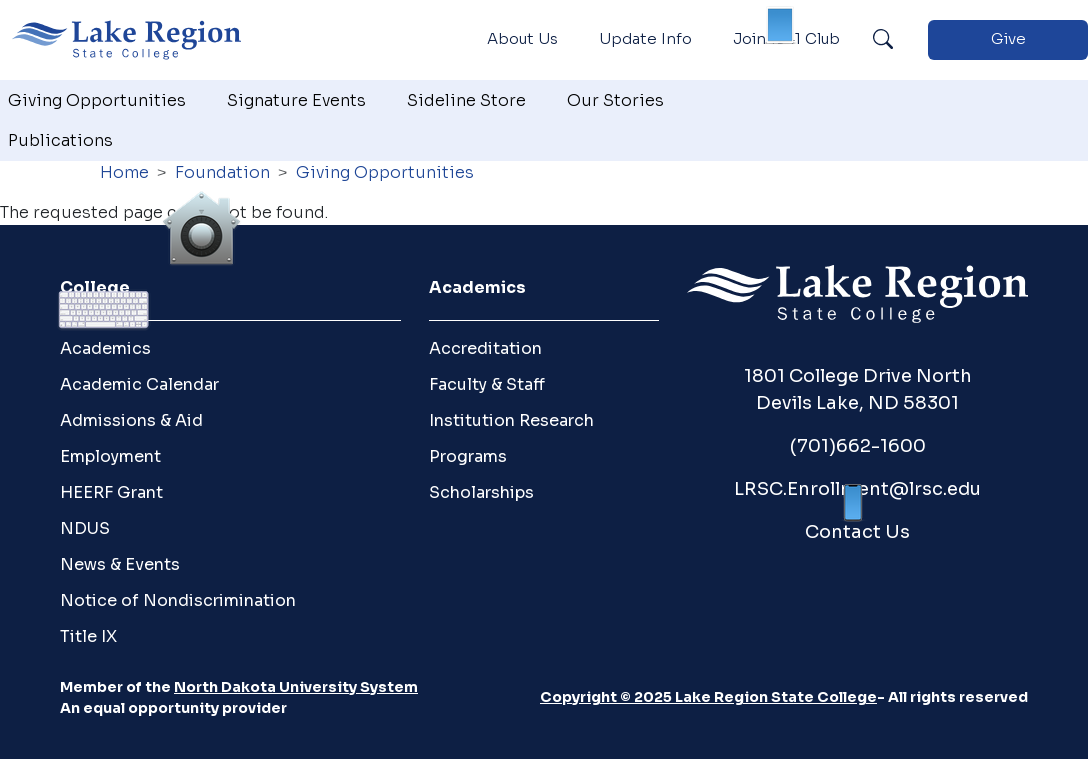 The height and width of the screenshot is (759, 1088). I want to click on iPad Pro device connected via wifi, so click(780, 25).